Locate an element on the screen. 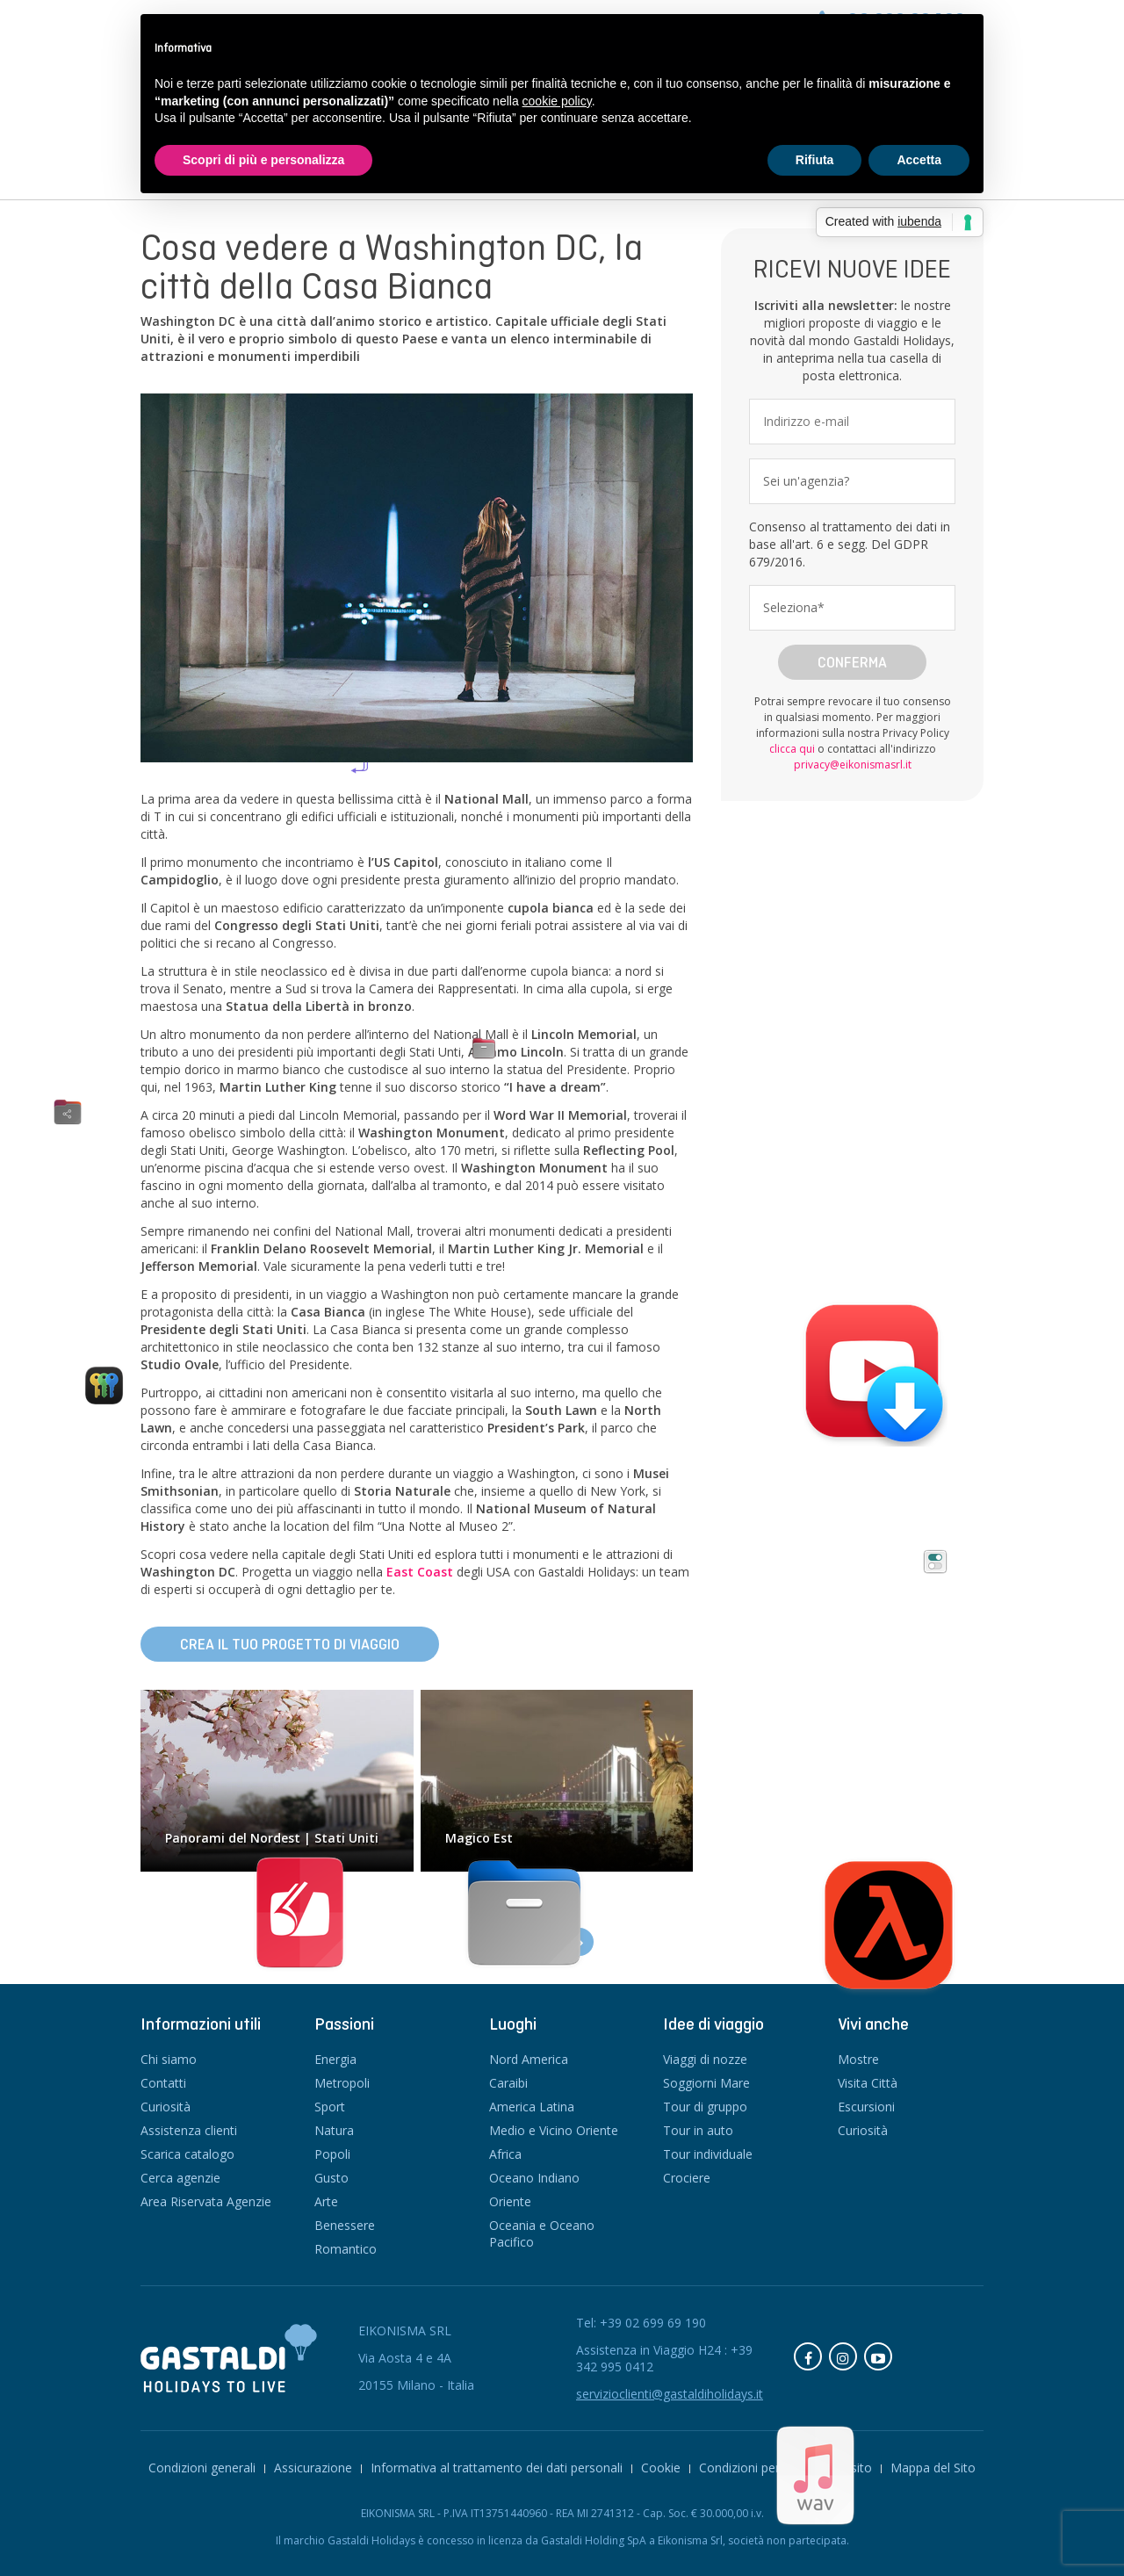 The image size is (1124, 2576). open password manager app is located at coordinates (104, 1385).